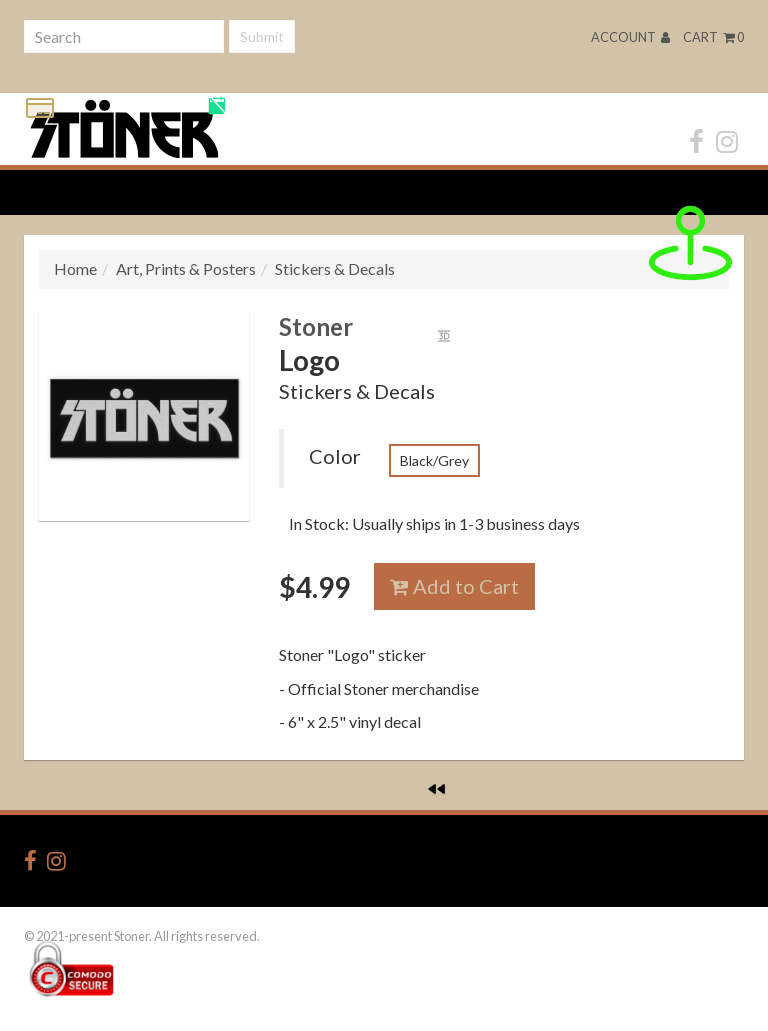 The height and width of the screenshot is (1031, 768). Describe the element at coordinates (217, 106) in the screenshot. I see `disable or cancel calendar events` at that location.